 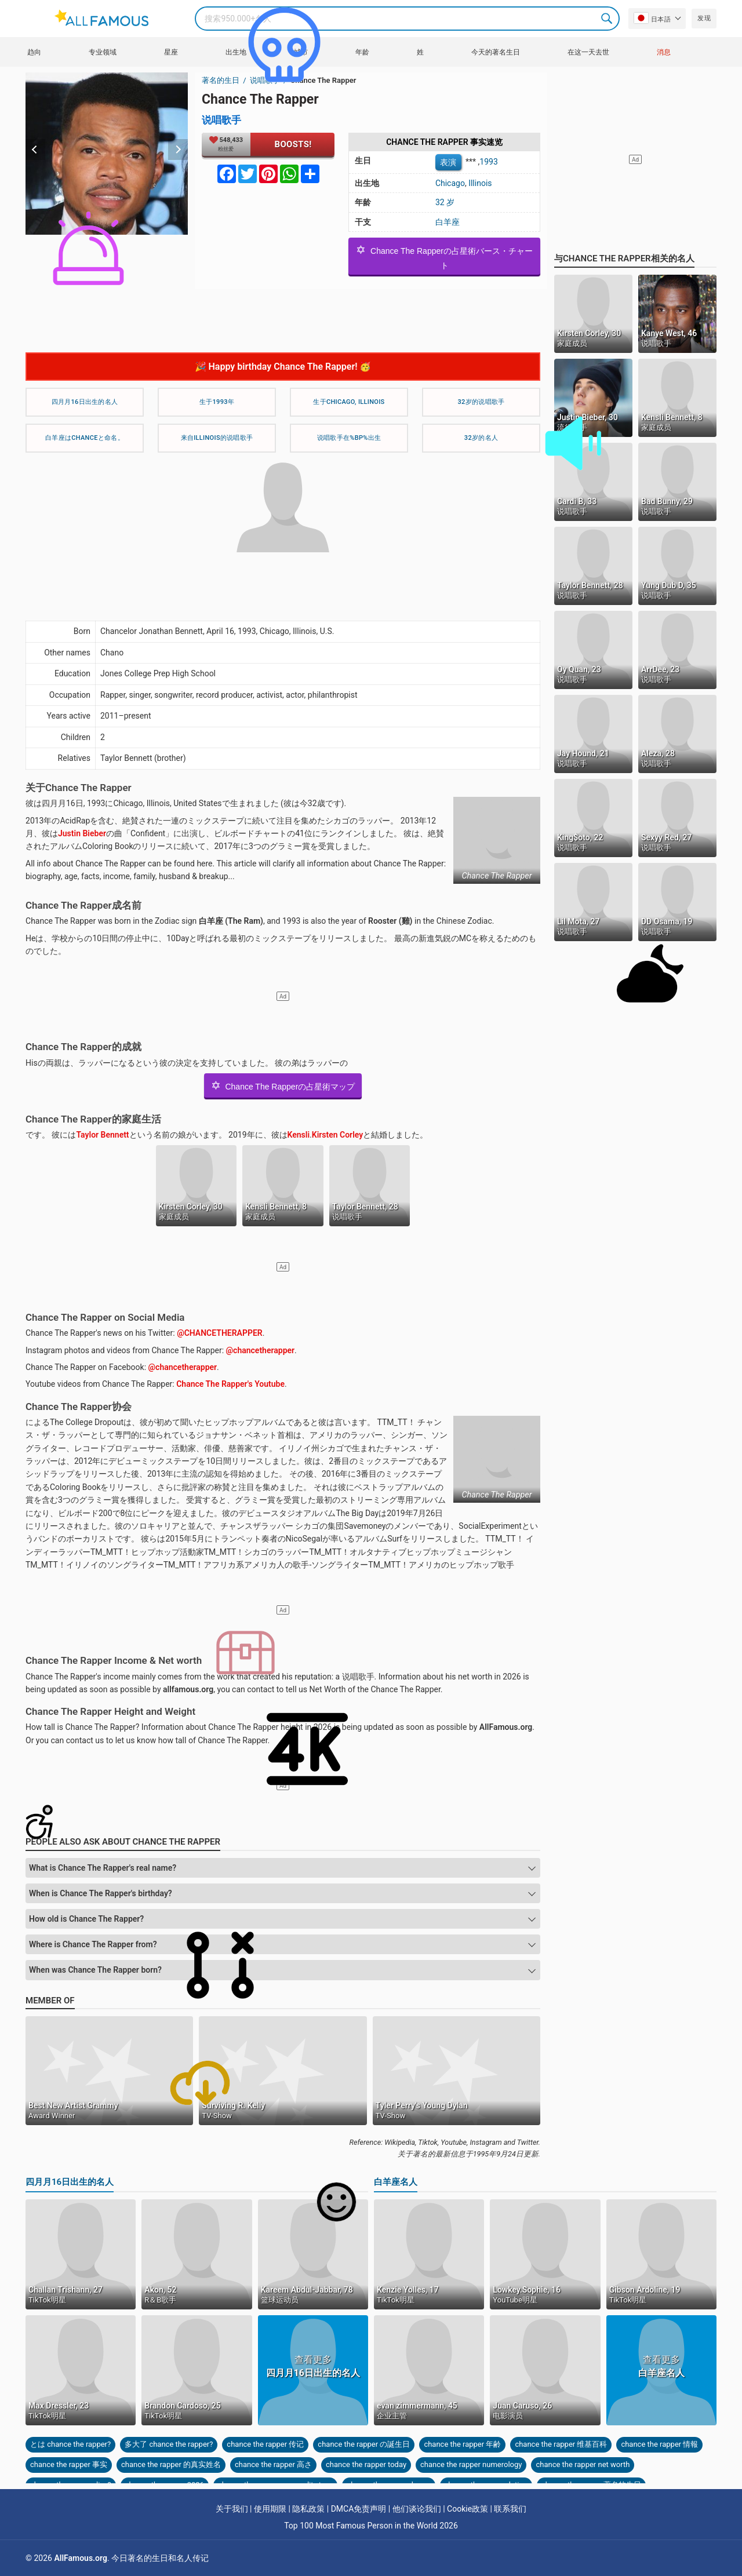 What do you see at coordinates (284, 46) in the screenshot?
I see `indicates danger or fatal error` at bounding box center [284, 46].